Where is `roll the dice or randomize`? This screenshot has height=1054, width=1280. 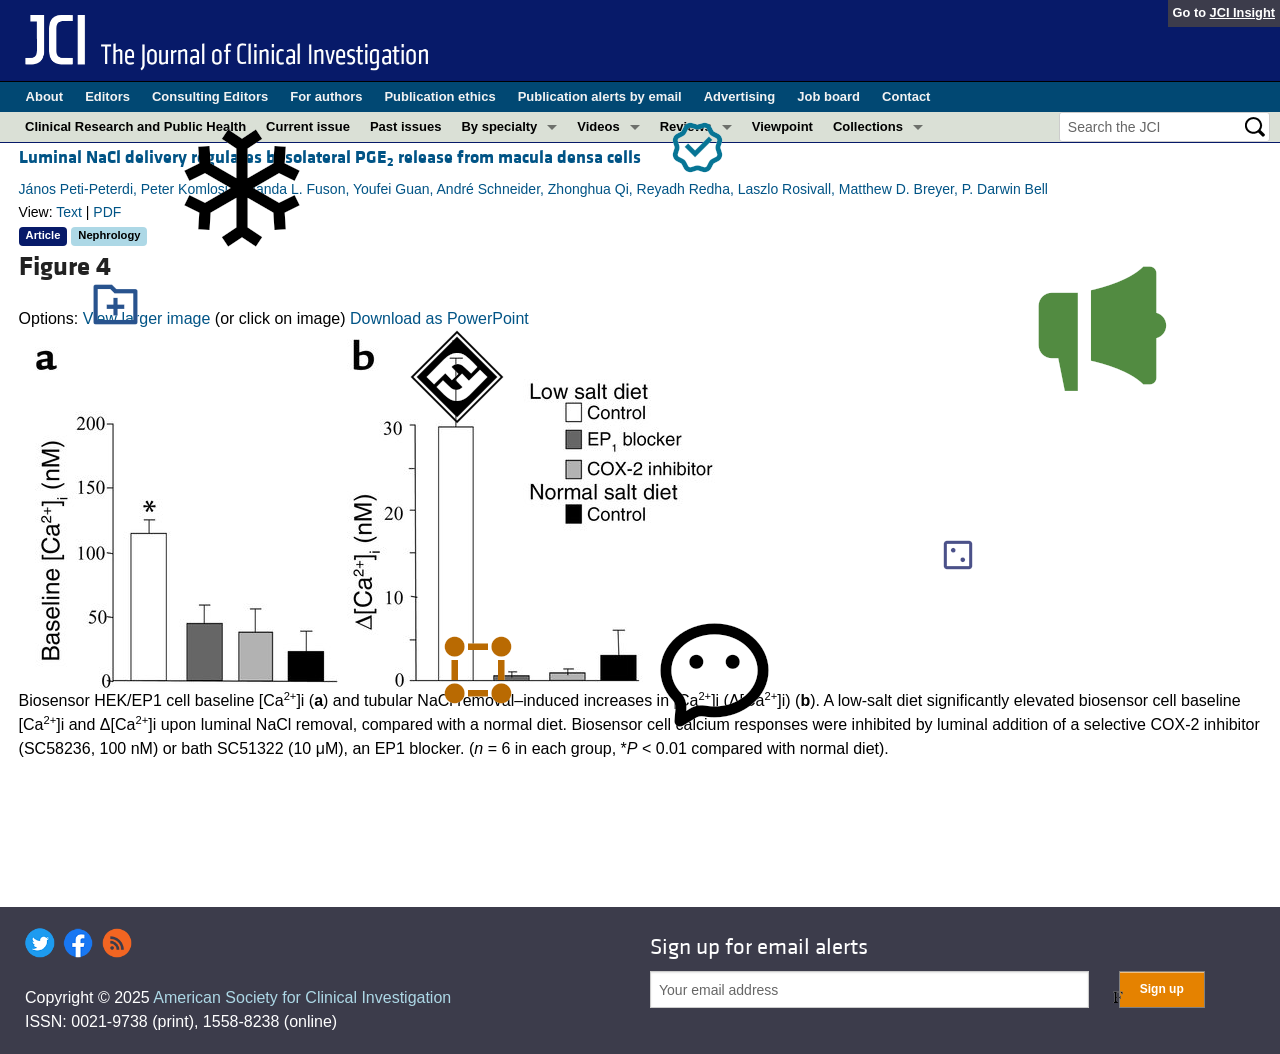 roll the dice or randomize is located at coordinates (958, 555).